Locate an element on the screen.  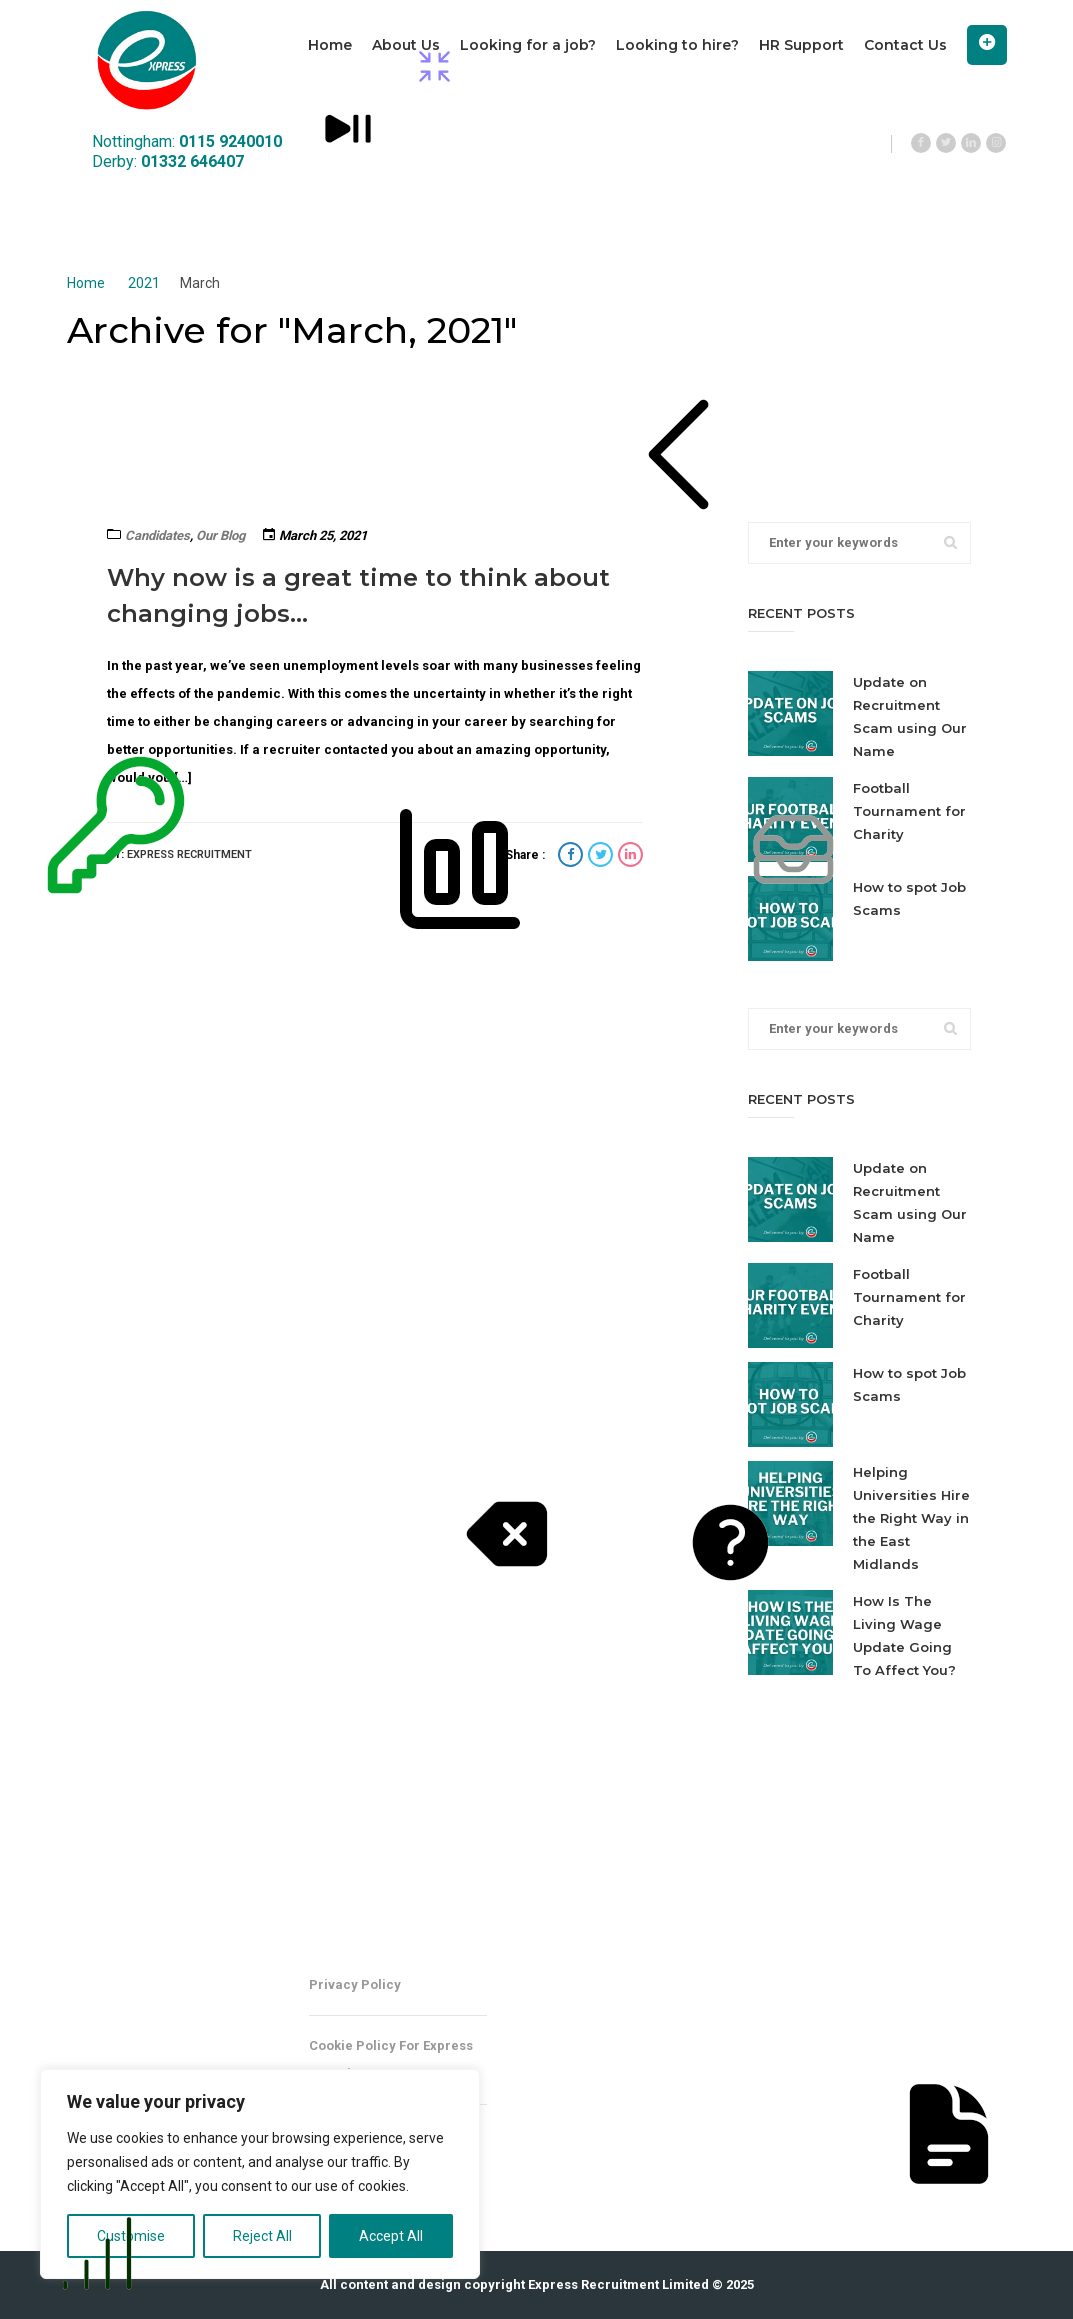
indicates strong cellular network signal is located at coordinates (112, 2249).